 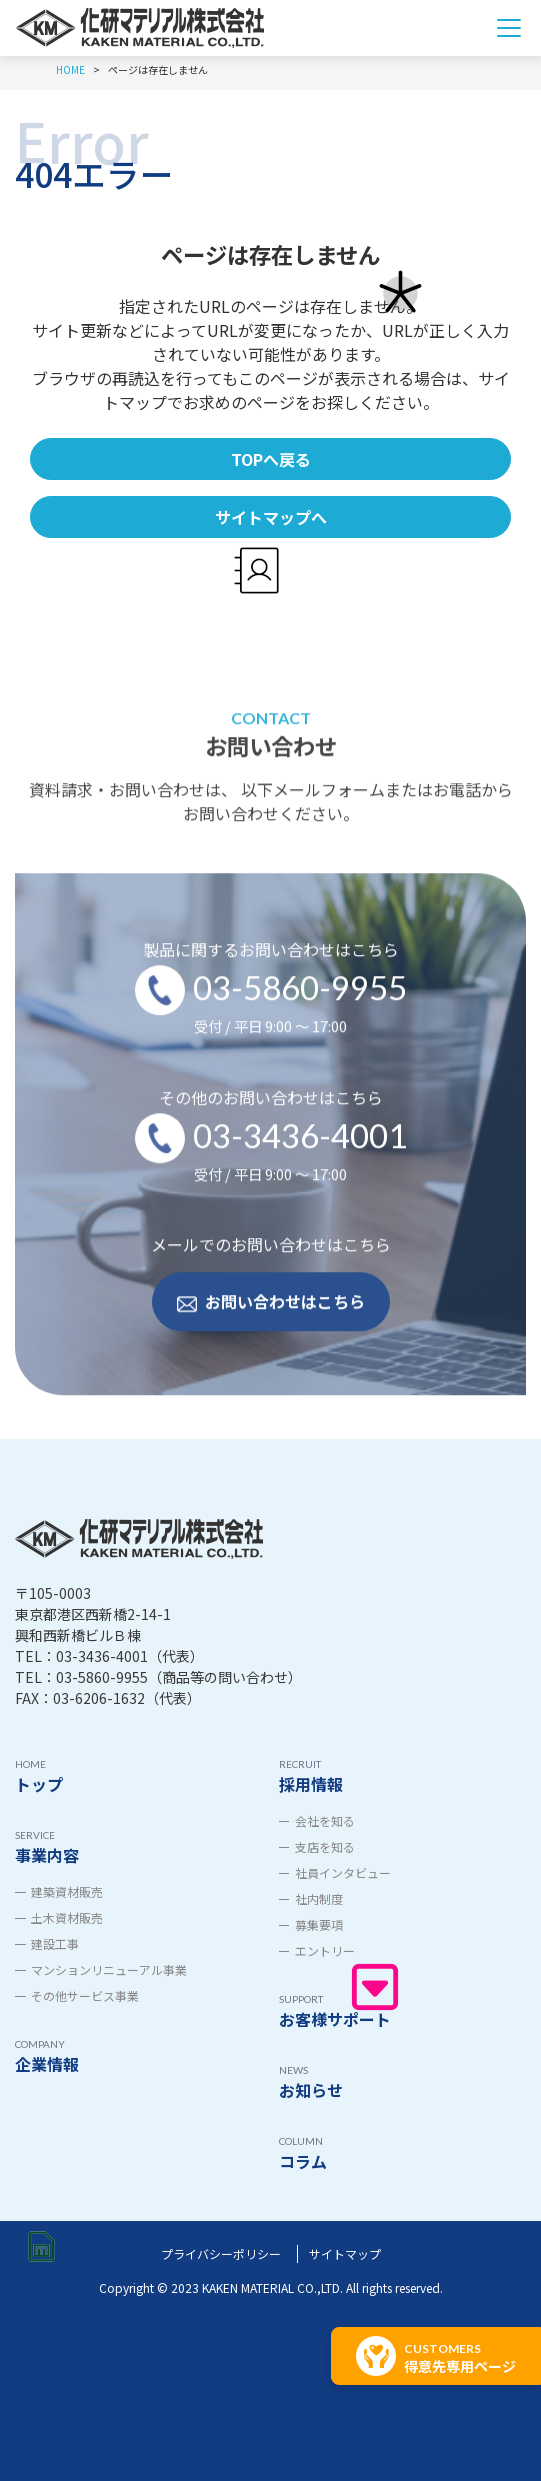 What do you see at coordinates (257, 570) in the screenshot?
I see `open your contacts or address book` at bounding box center [257, 570].